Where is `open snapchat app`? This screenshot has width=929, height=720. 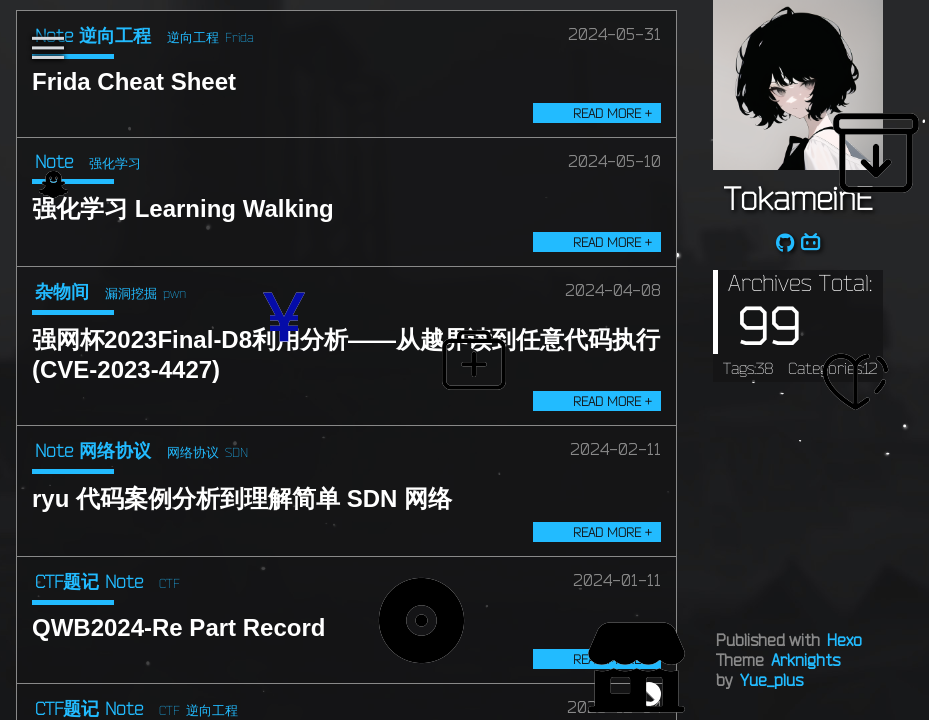
open snapchat app is located at coordinates (53, 184).